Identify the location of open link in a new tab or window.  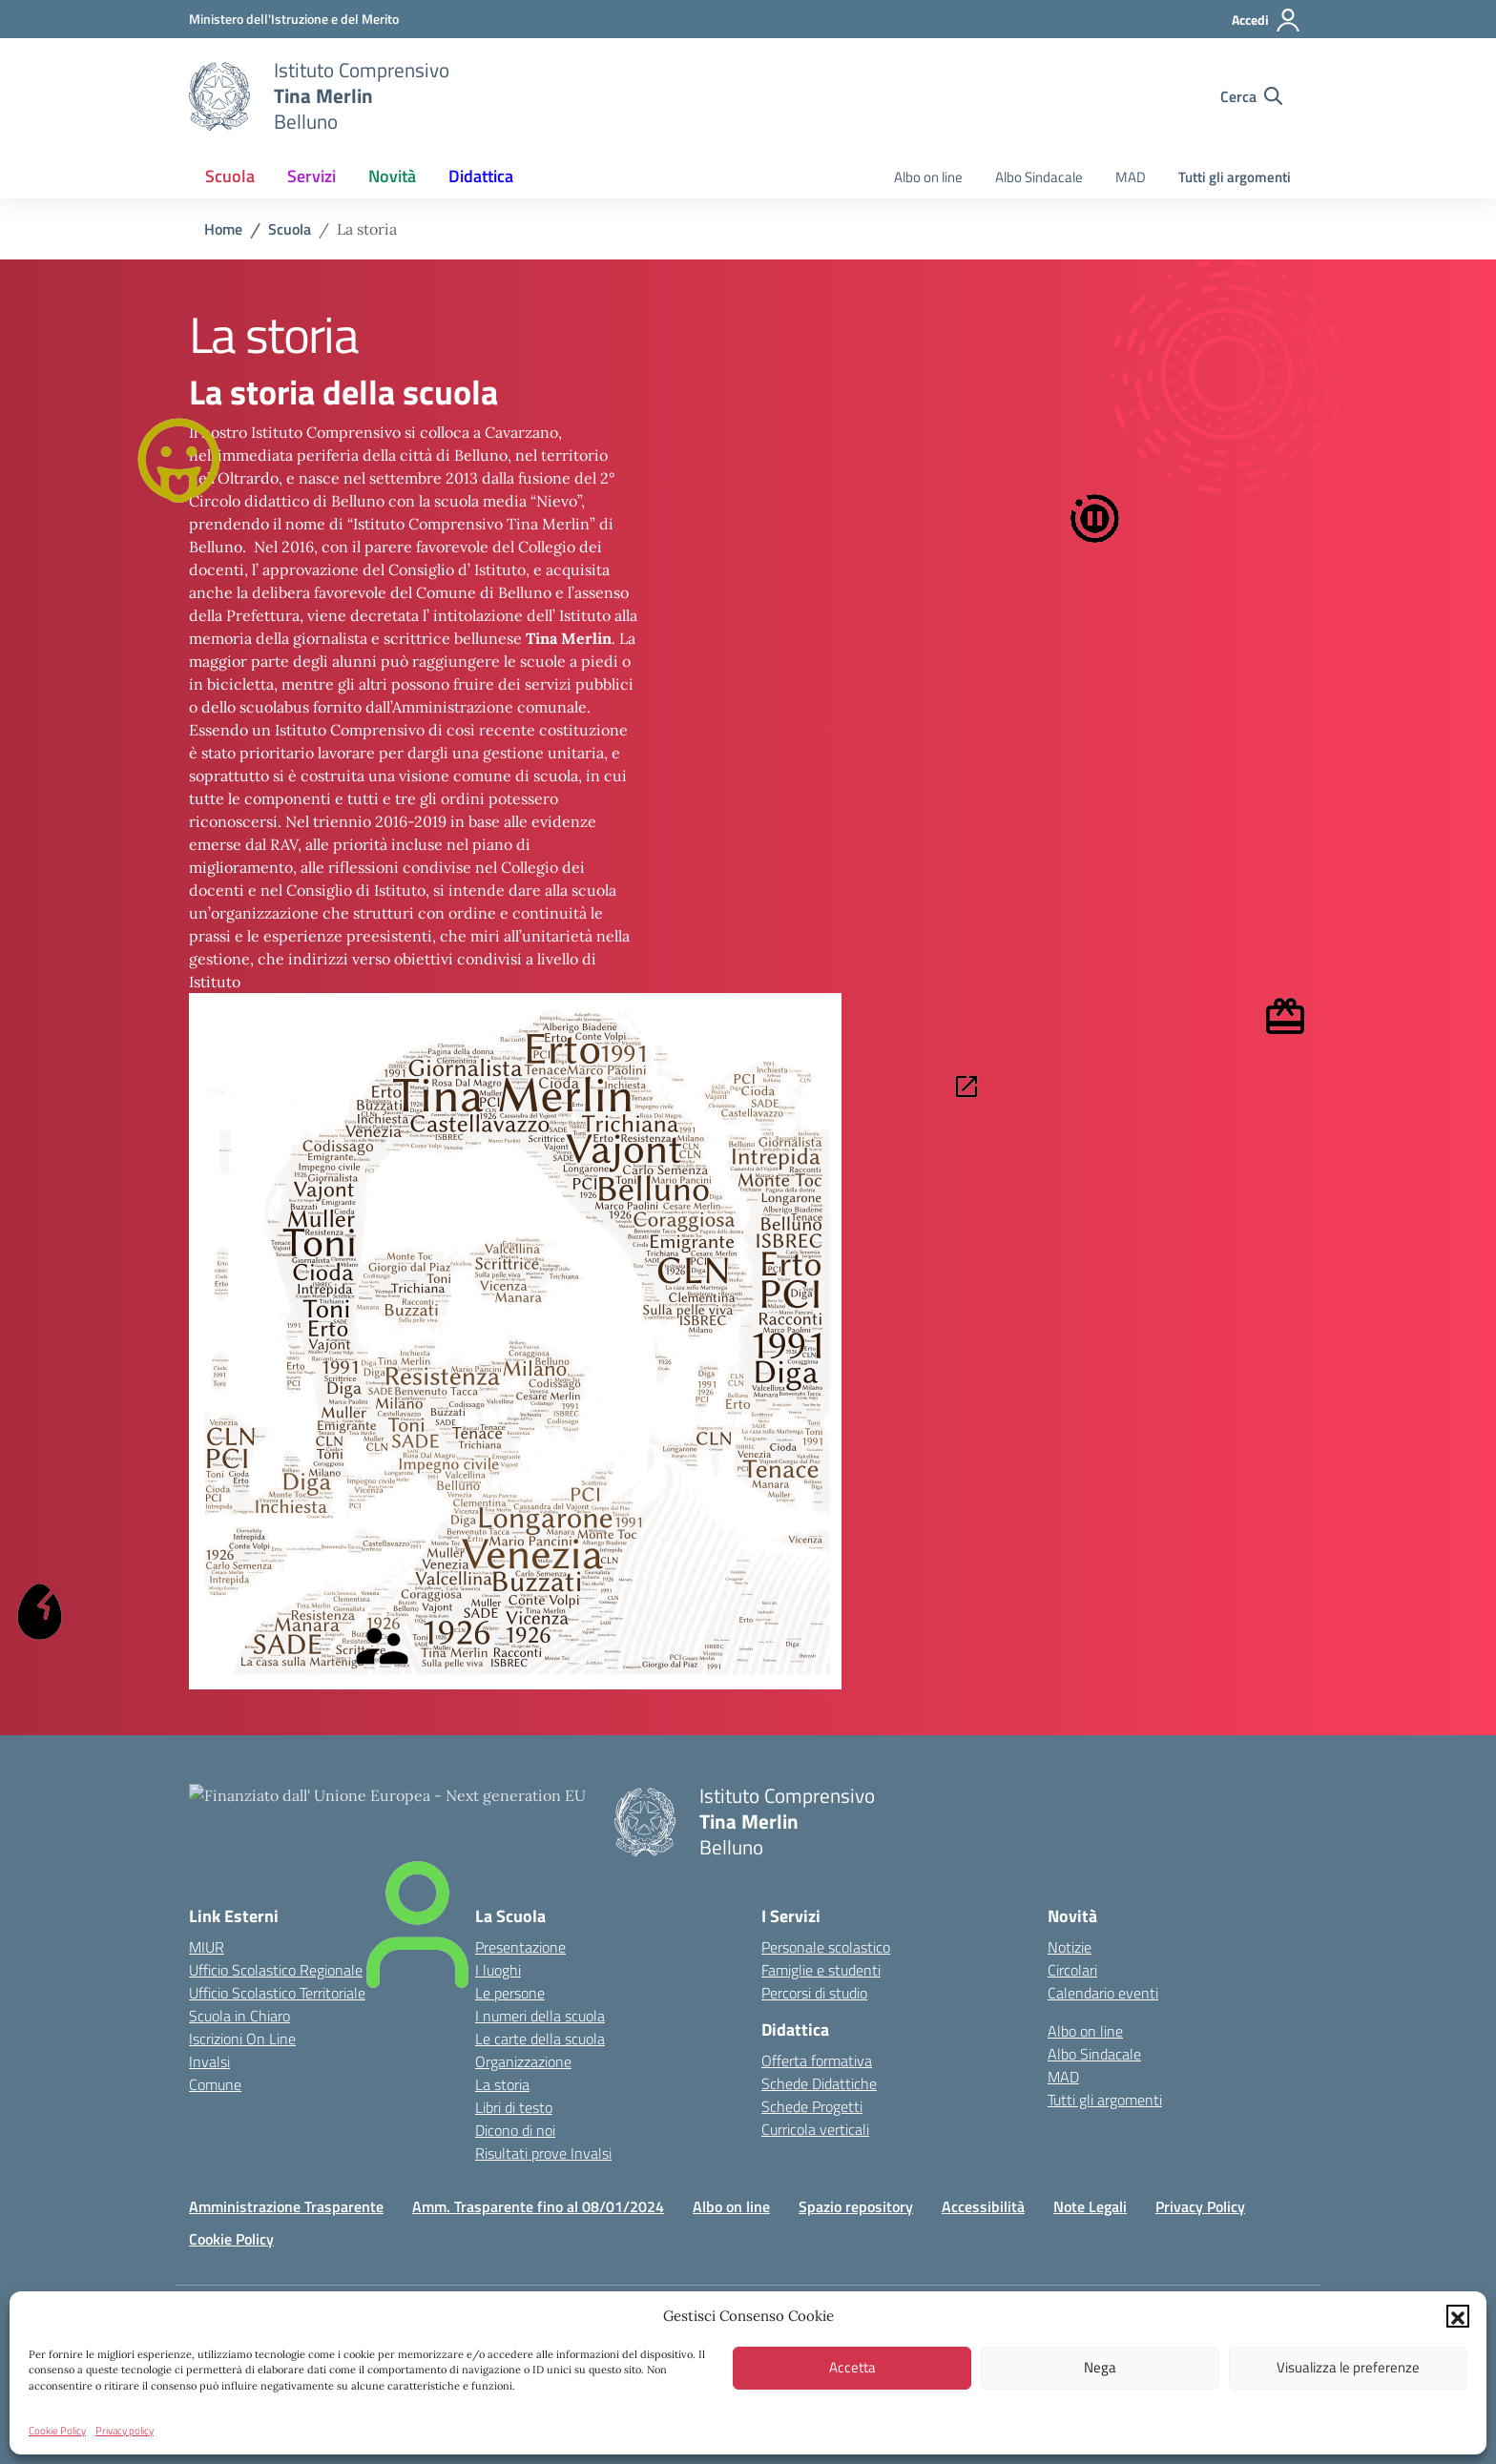
(966, 1087).